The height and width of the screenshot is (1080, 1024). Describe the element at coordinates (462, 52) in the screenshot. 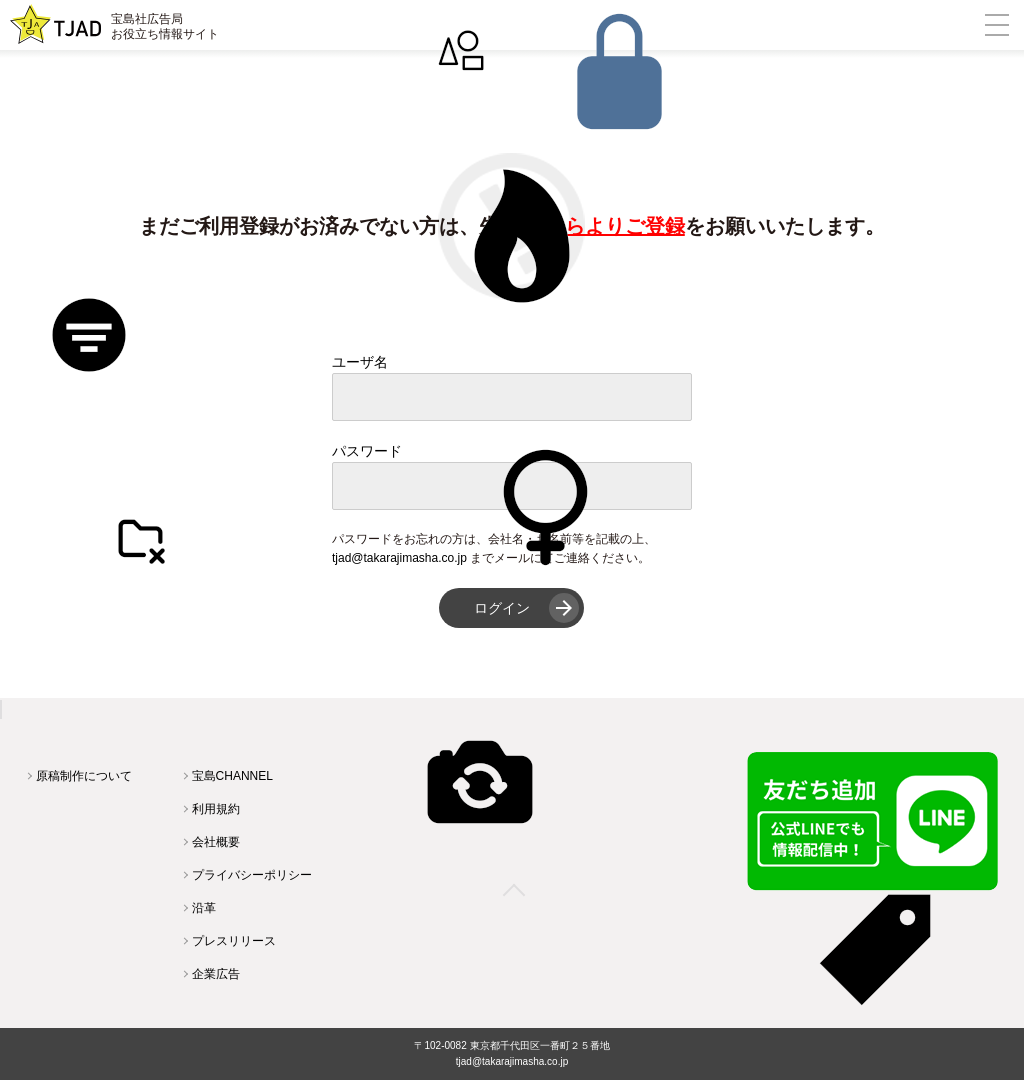

I see `access shape tools or drawing options` at that location.